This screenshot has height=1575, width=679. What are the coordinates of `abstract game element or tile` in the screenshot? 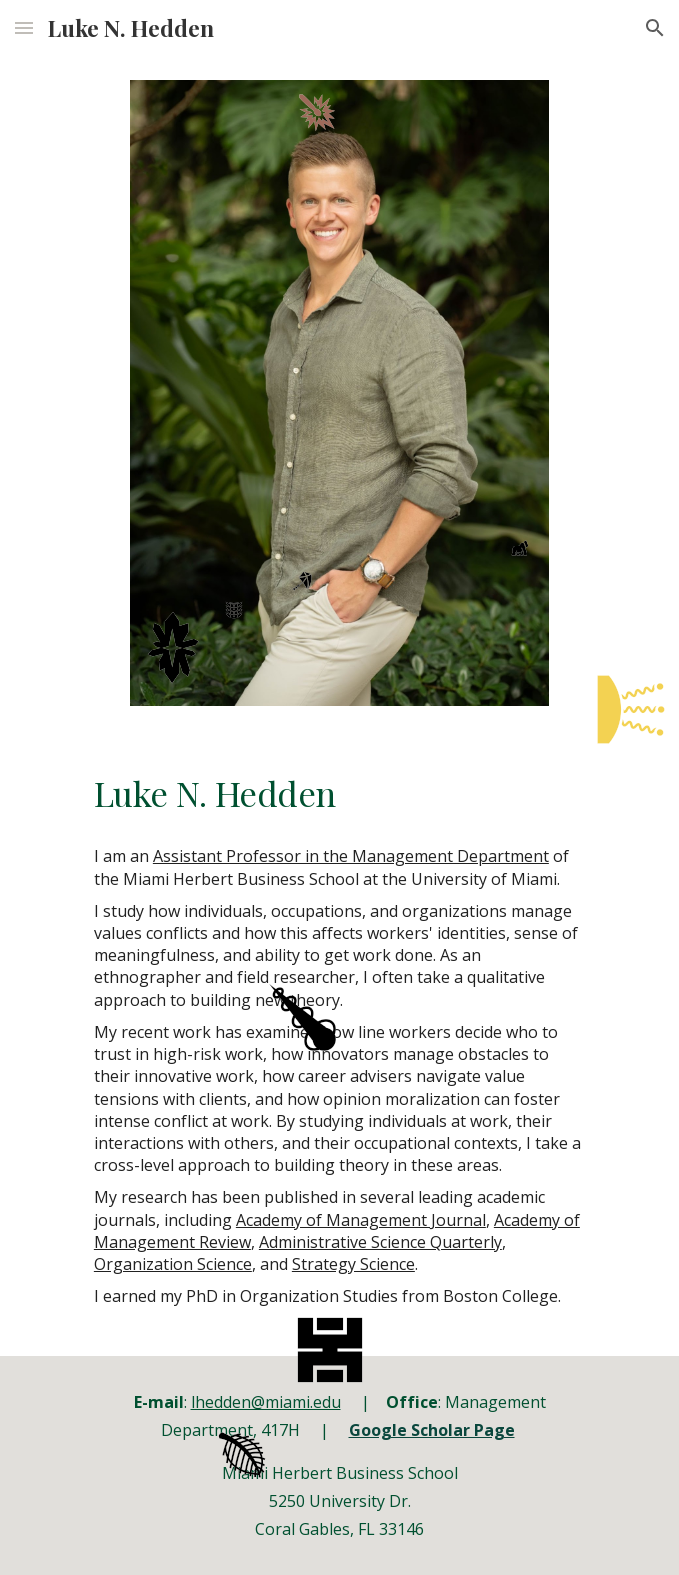 It's located at (330, 1350).